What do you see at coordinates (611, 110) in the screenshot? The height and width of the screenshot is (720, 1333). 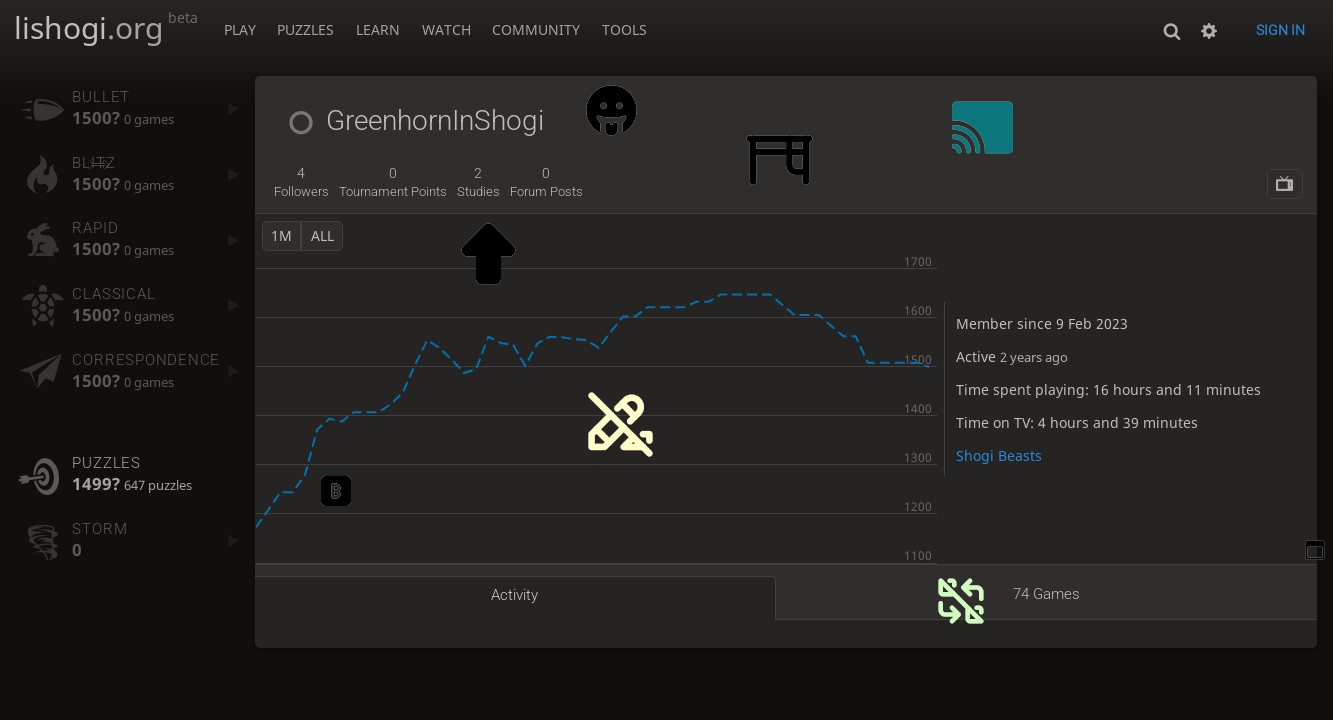 I see `react with a playful or silly emoji` at bounding box center [611, 110].